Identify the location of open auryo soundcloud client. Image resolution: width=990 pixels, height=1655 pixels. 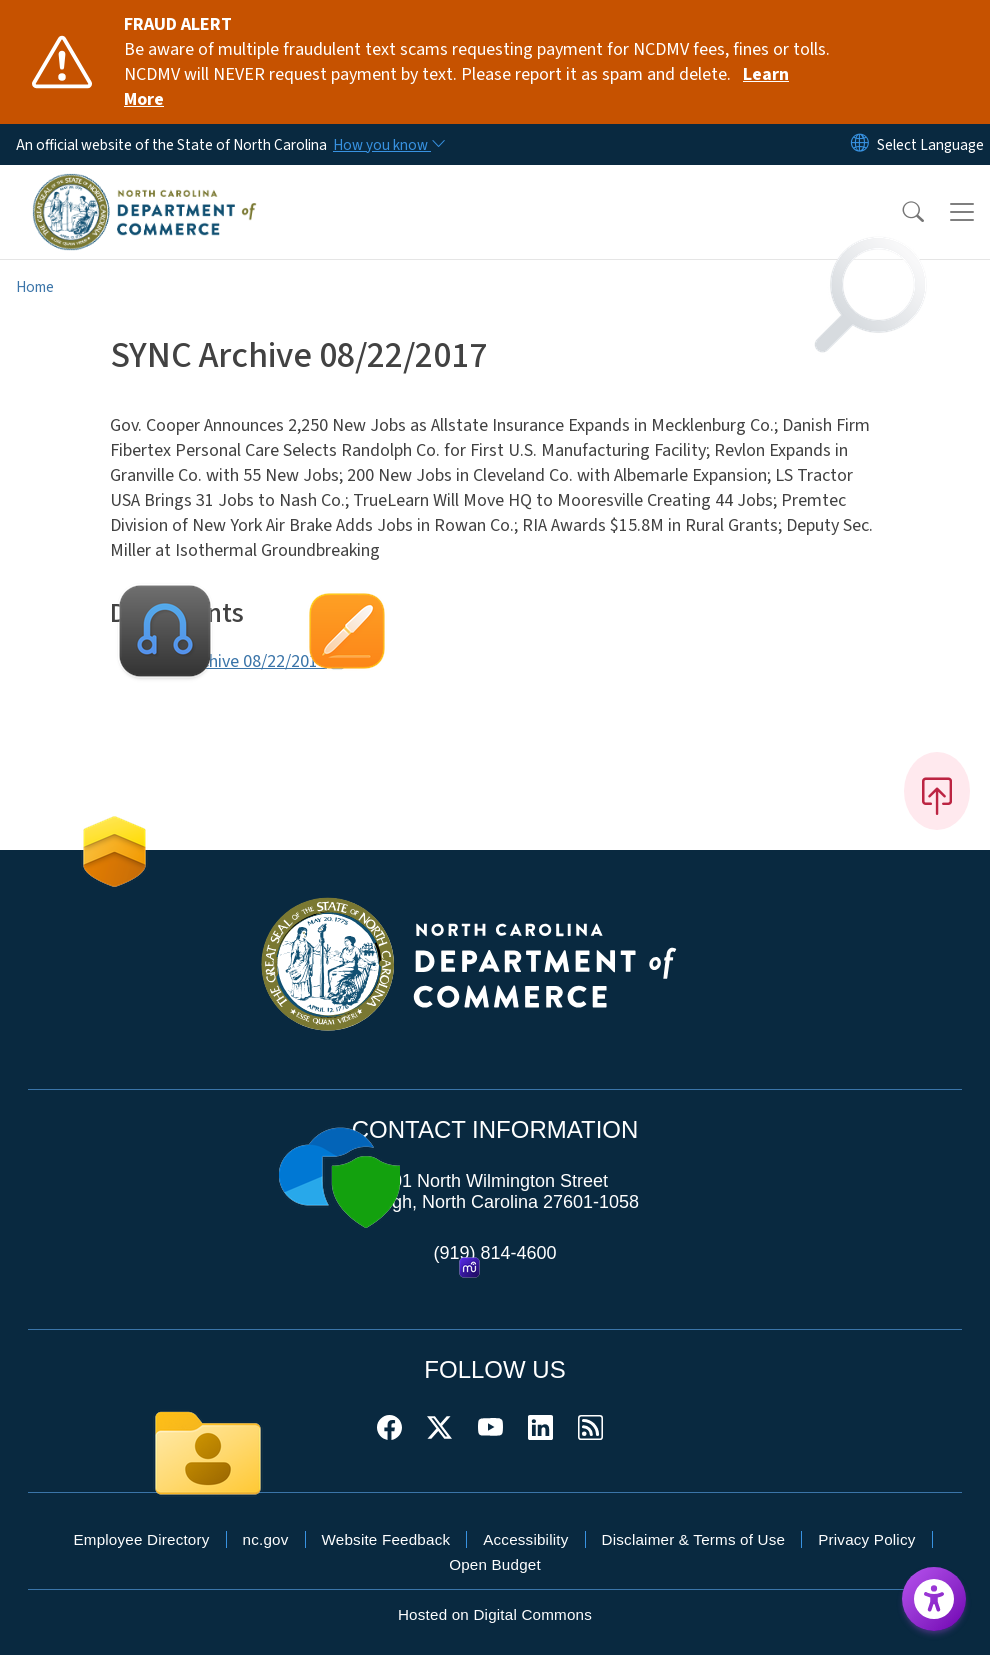
(165, 631).